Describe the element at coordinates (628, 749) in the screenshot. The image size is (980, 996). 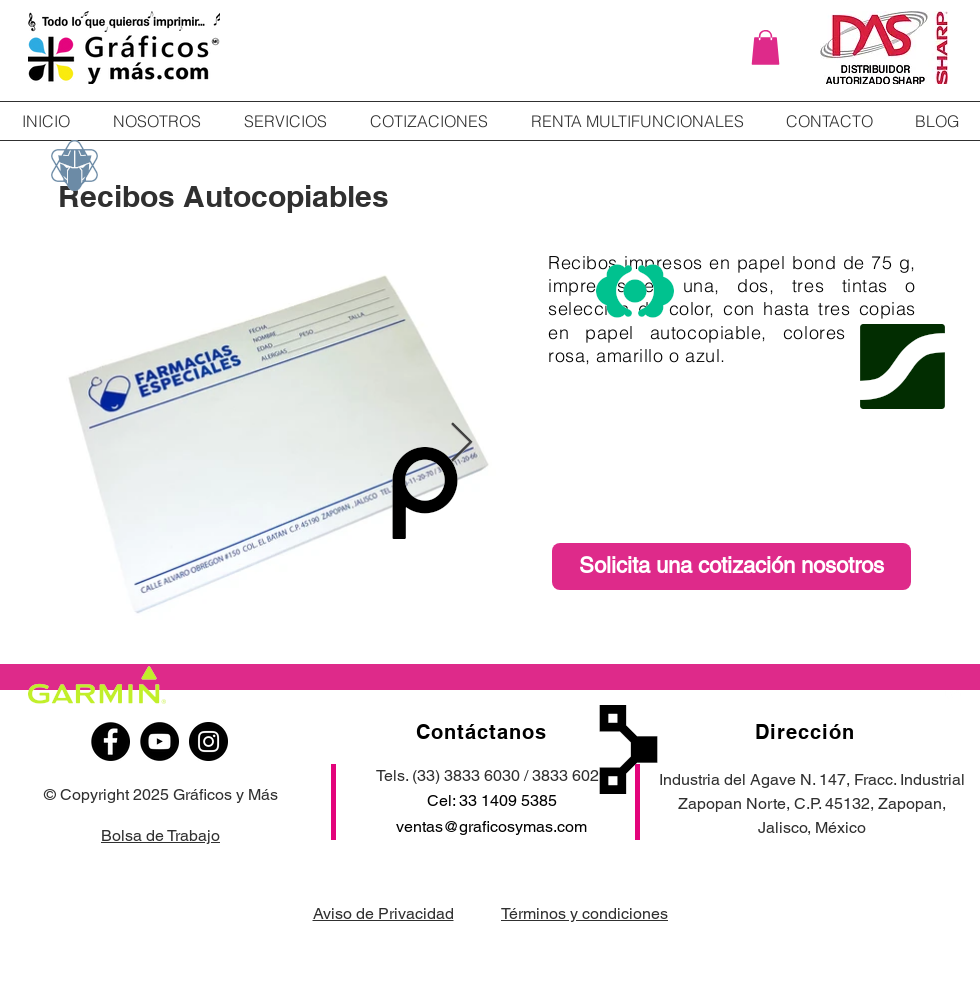
I see `puppet configuration management tool logo` at that location.